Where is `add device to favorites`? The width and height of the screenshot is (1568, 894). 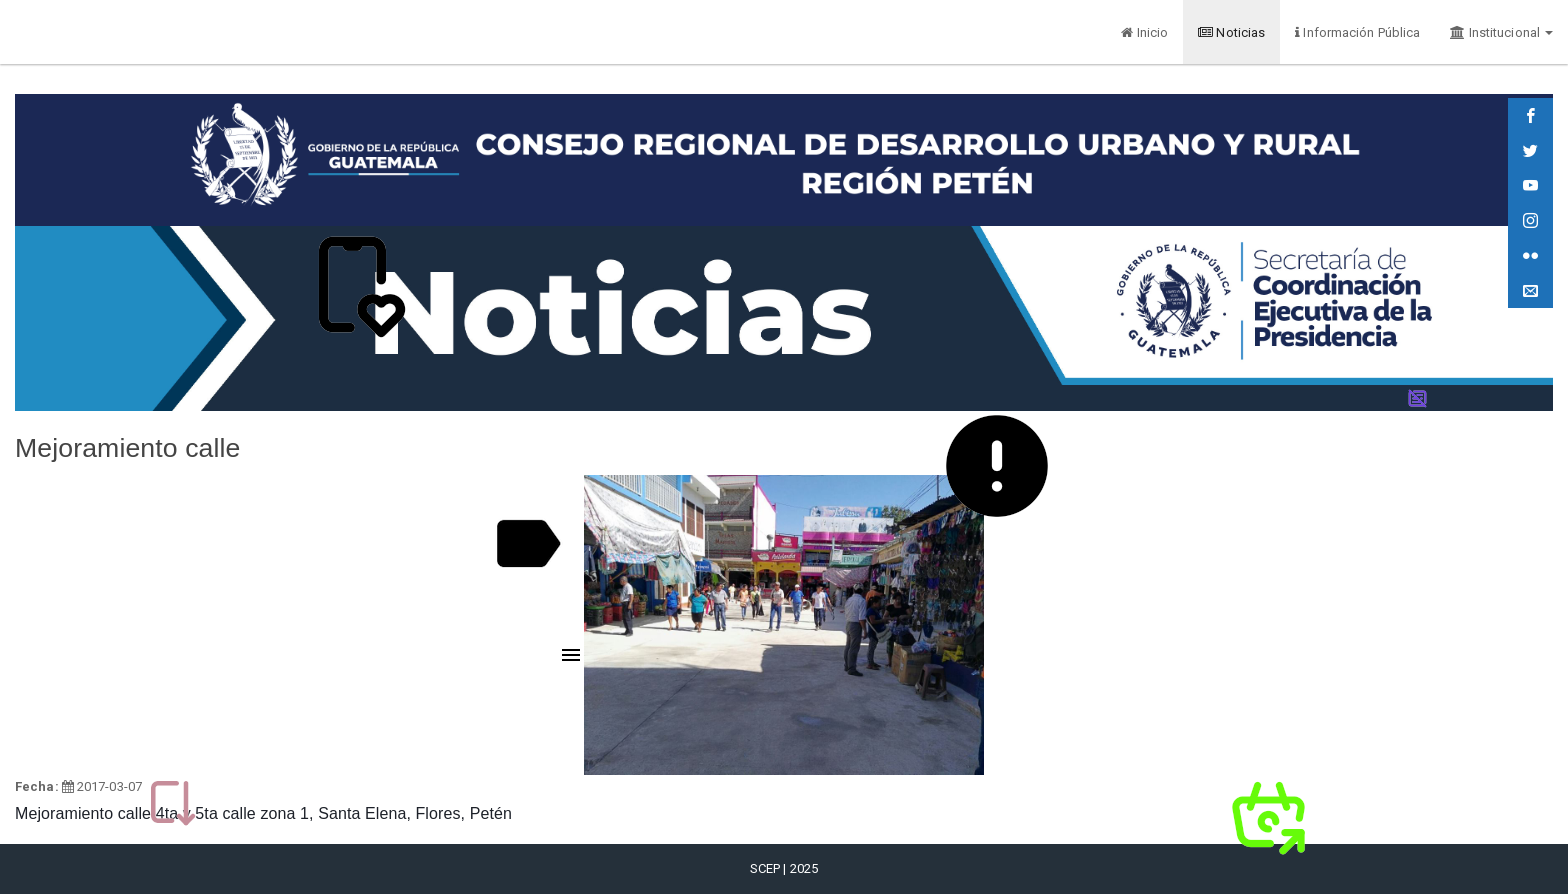
add device to favorites is located at coordinates (352, 284).